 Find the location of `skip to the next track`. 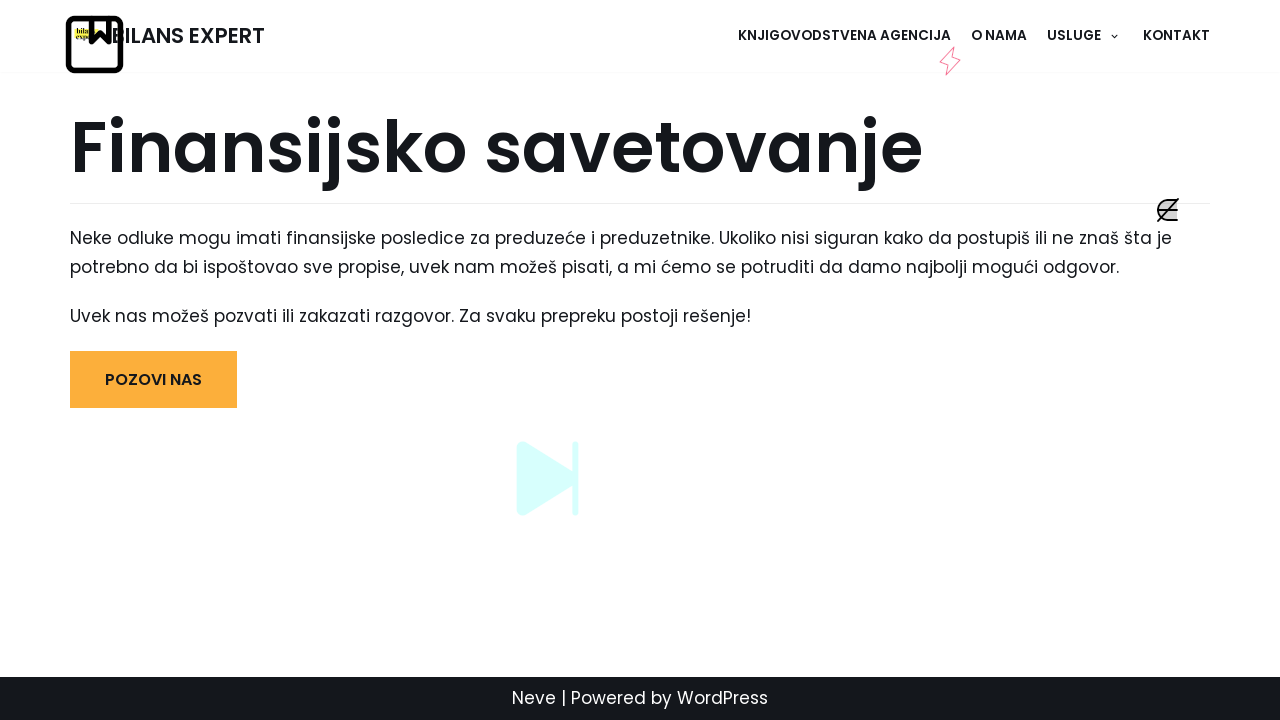

skip to the next track is located at coordinates (547, 478).